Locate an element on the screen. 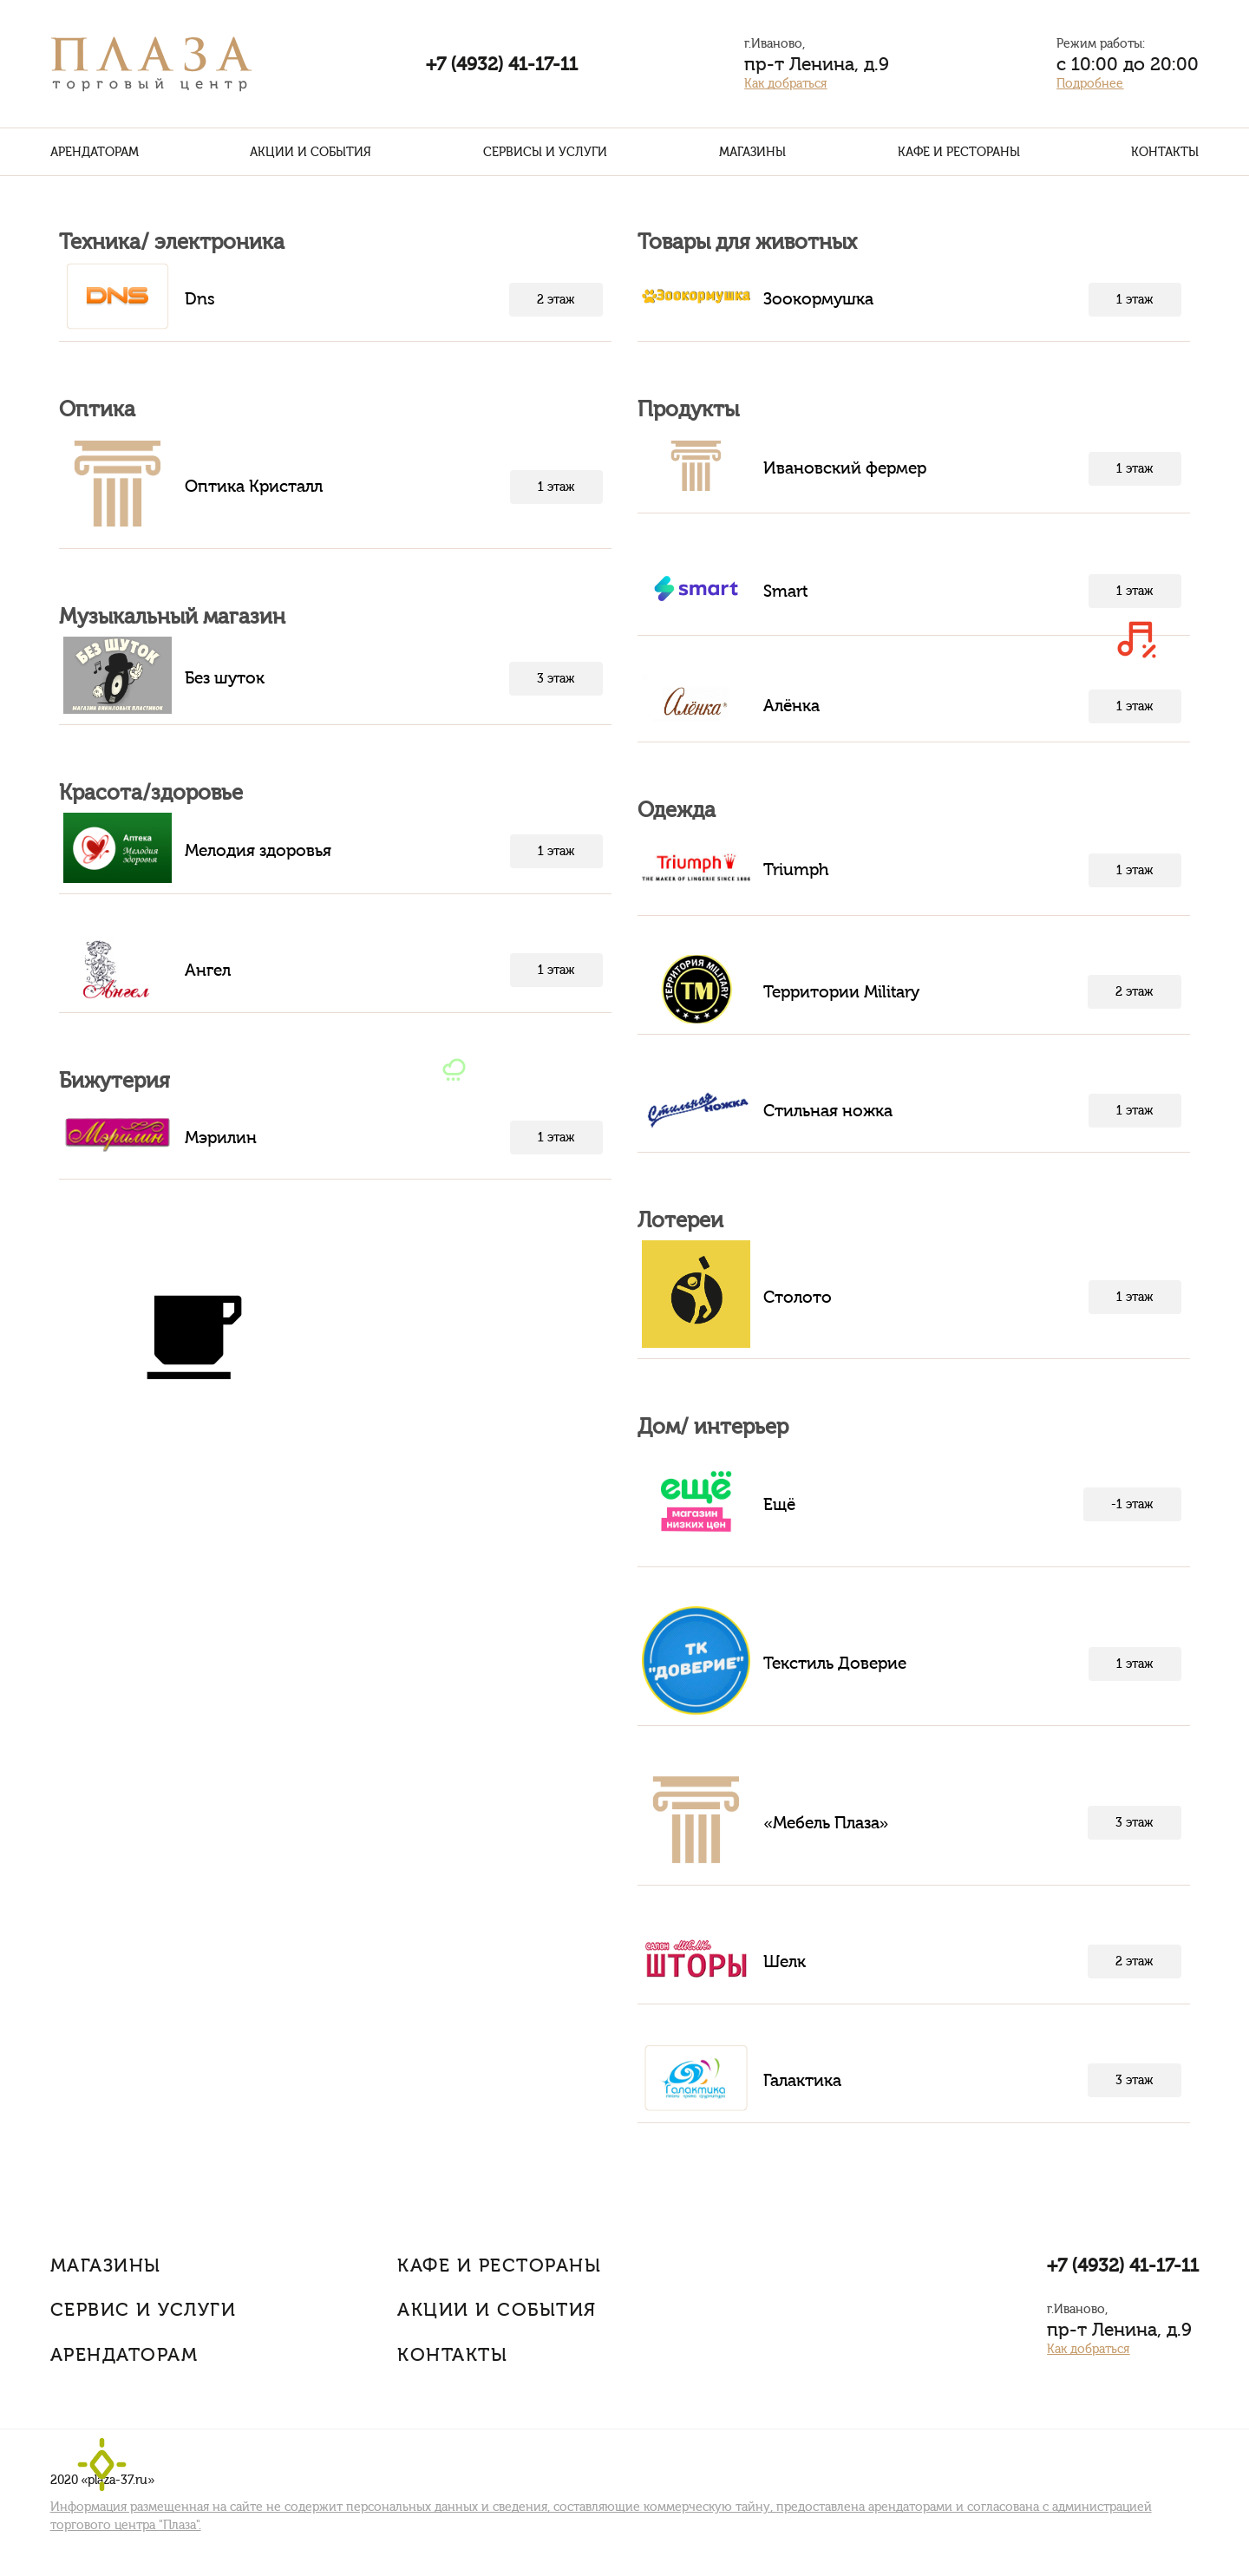 This screenshot has height=2576, width=1249. view discounted music or audio content is located at coordinates (1136, 638).